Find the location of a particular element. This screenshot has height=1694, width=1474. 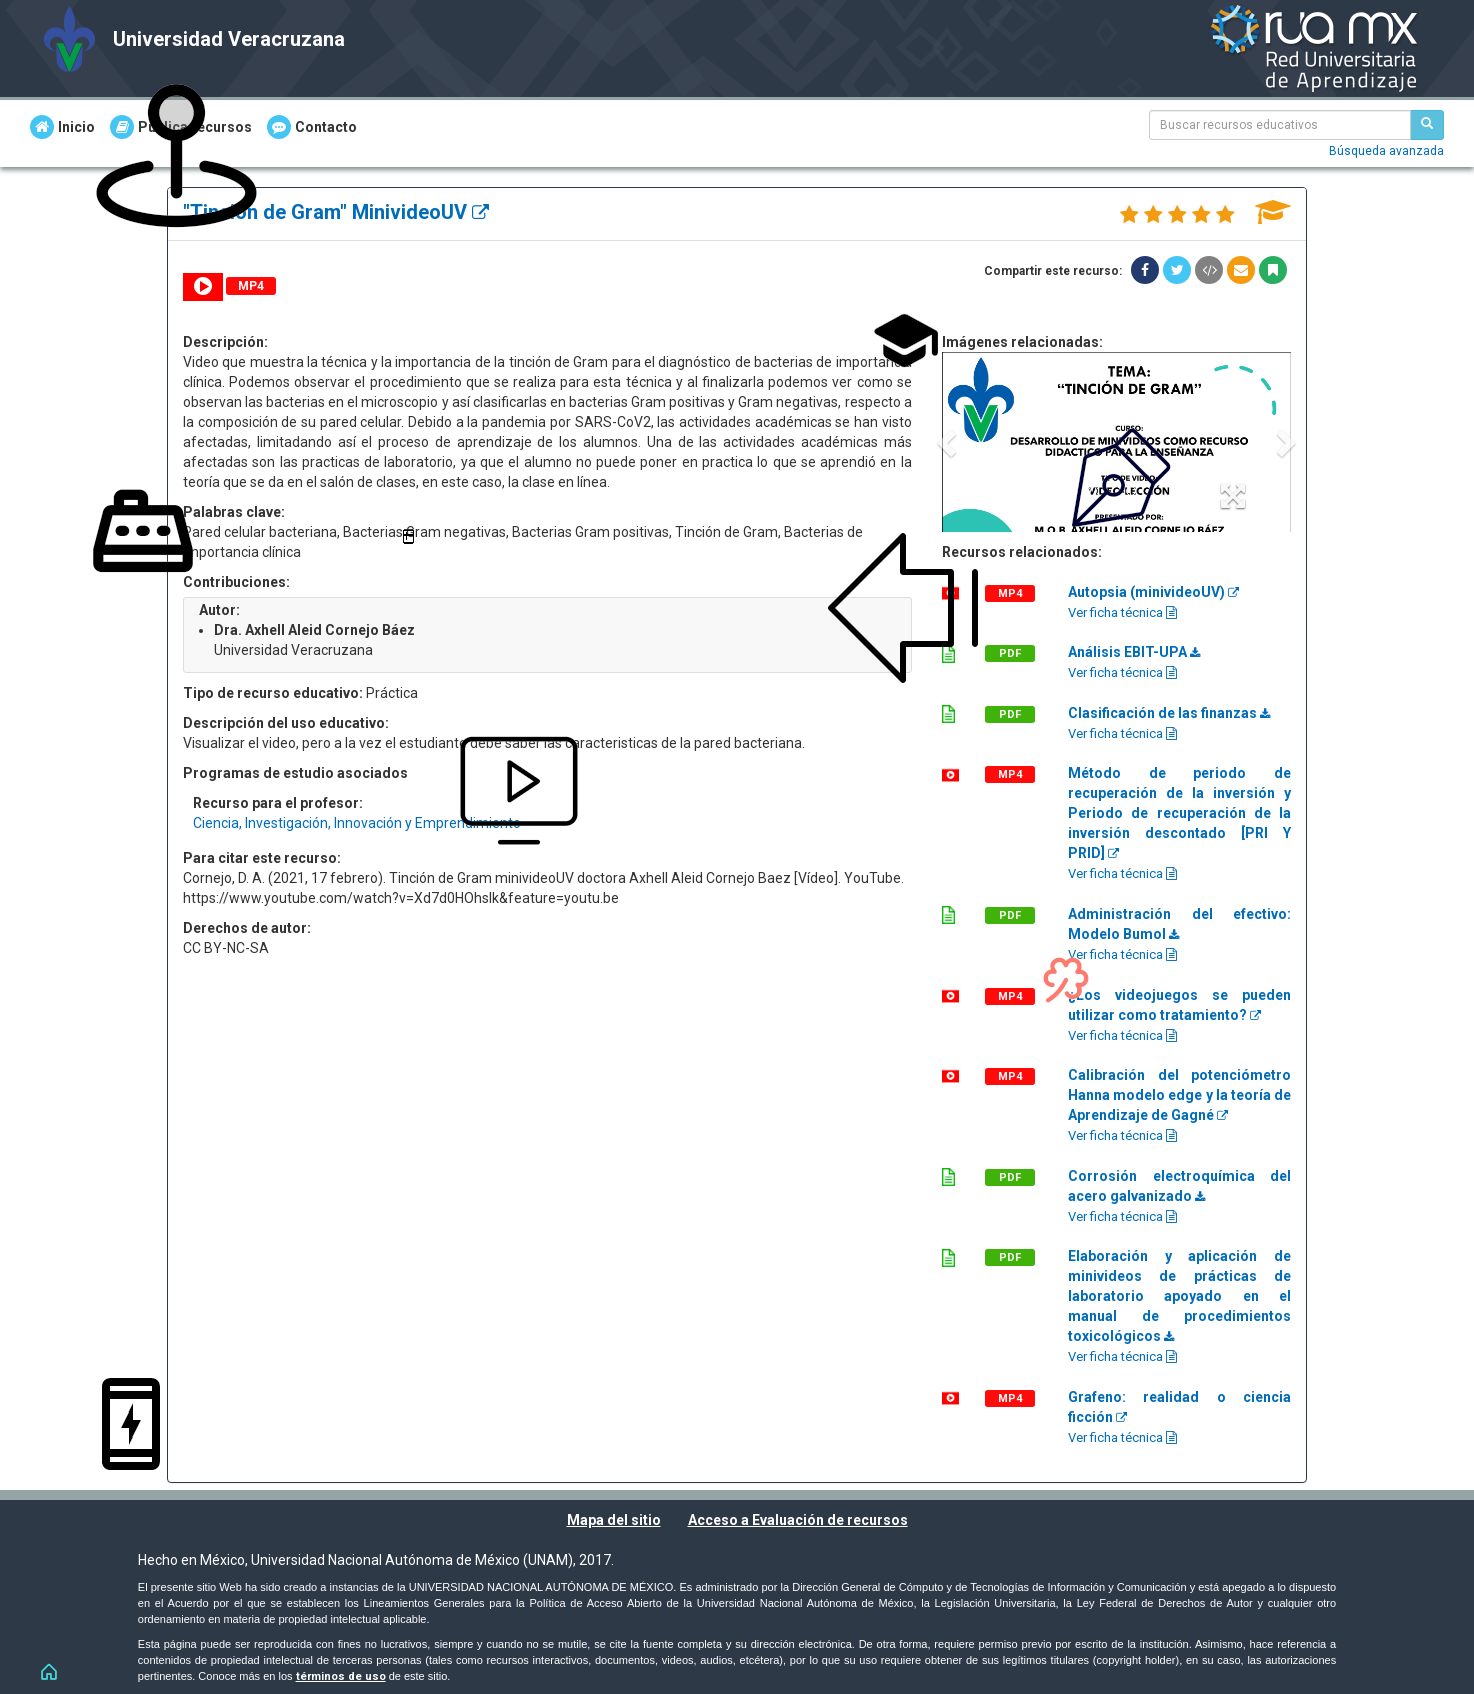

mark a location on the map is located at coordinates (176, 158).